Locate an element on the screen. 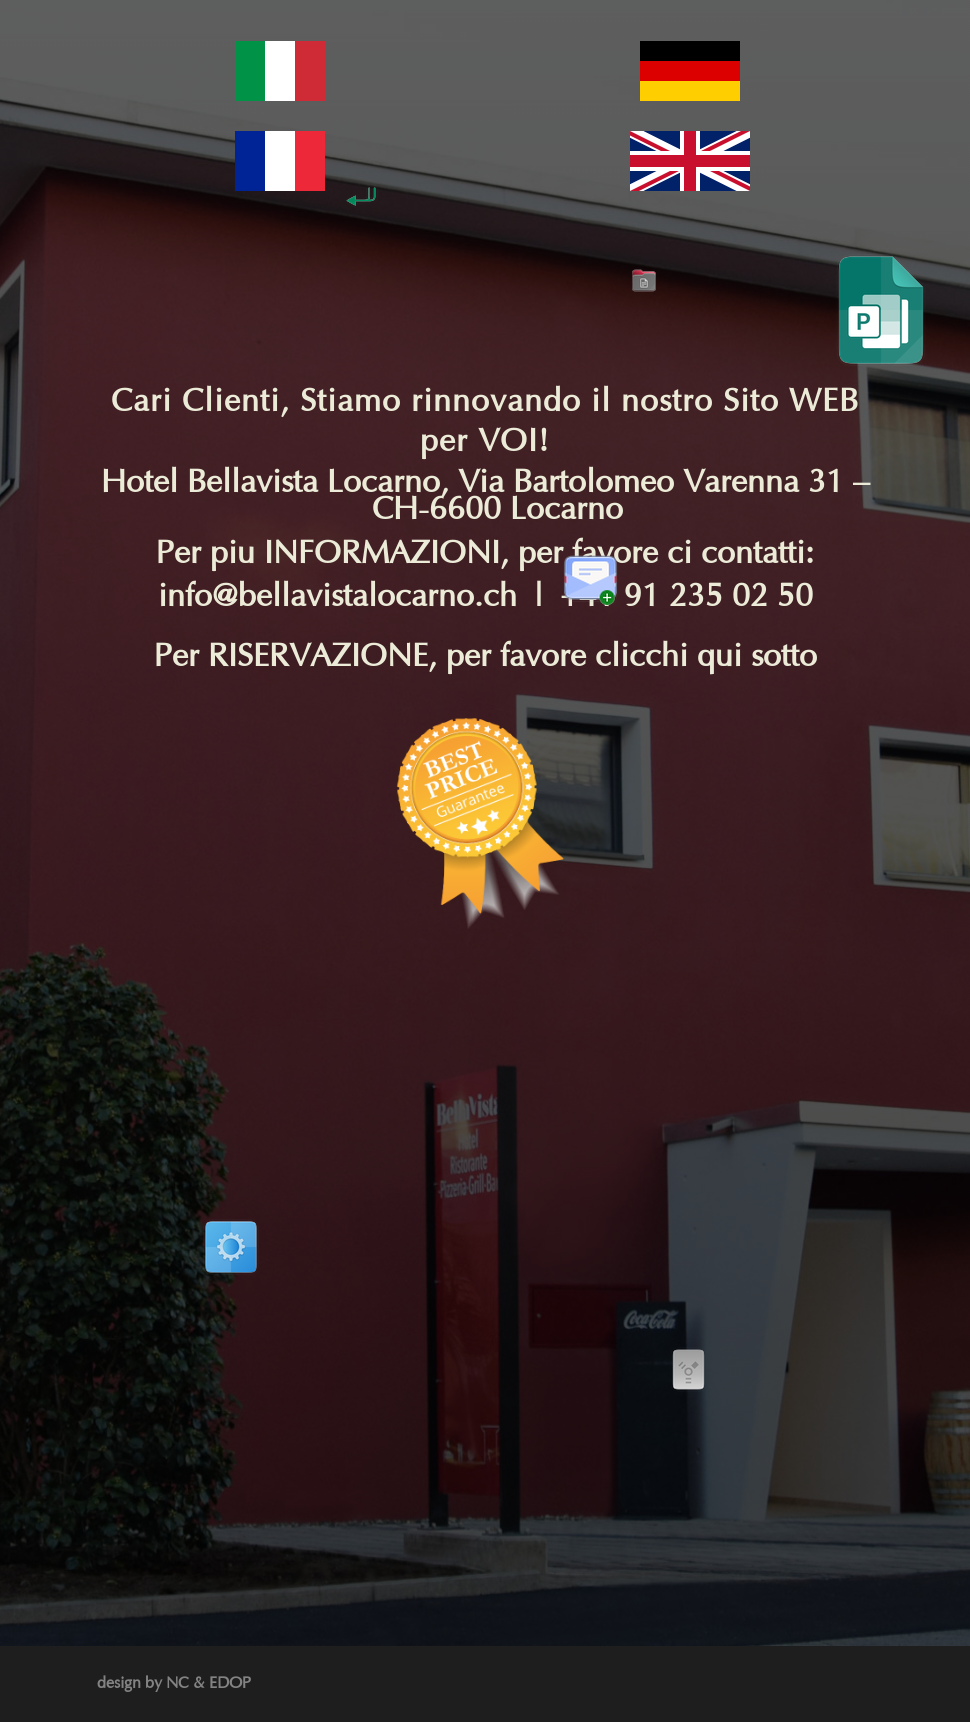 This screenshot has height=1722, width=970. access system application settings is located at coordinates (231, 1247).